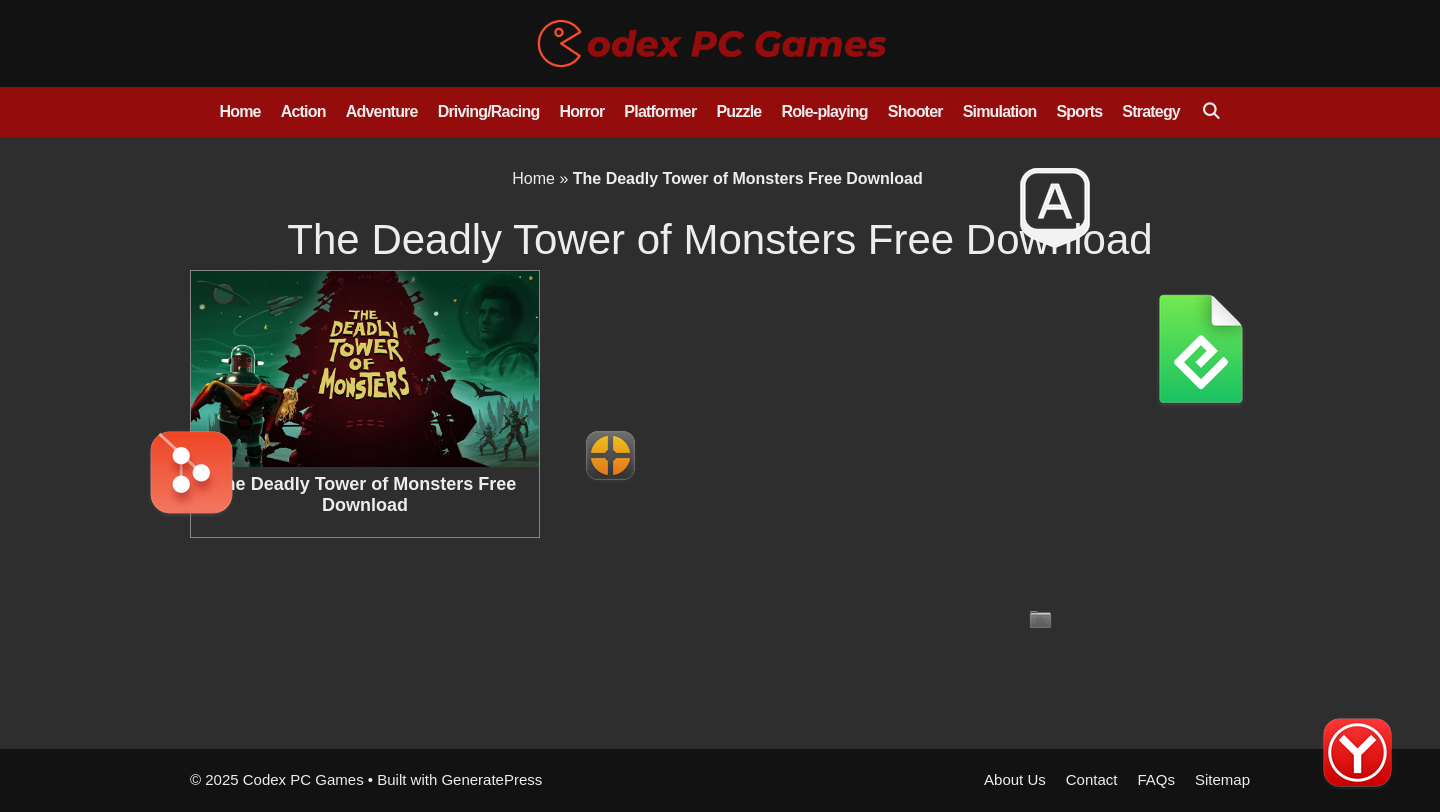 Image resolution: width=1440 pixels, height=812 pixels. Describe the element at coordinates (610, 455) in the screenshot. I see `launch team fortress classic` at that location.